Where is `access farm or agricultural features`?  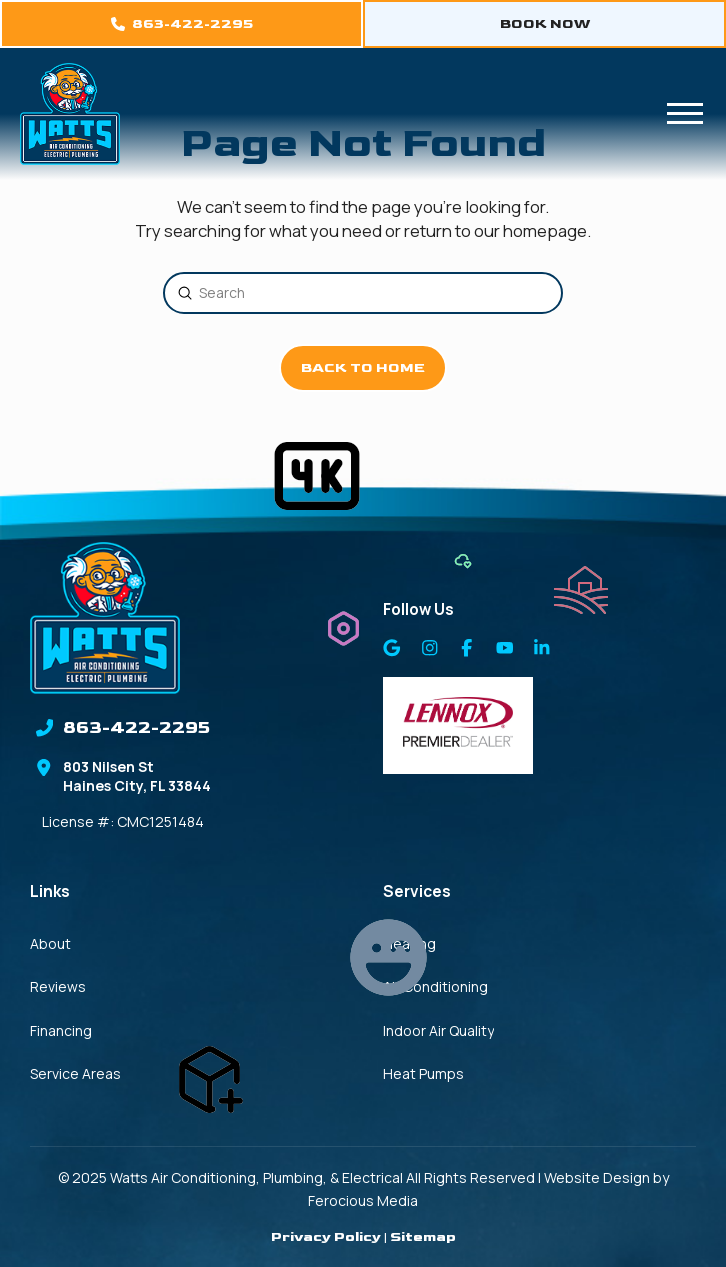
access farm or agricultural features is located at coordinates (581, 591).